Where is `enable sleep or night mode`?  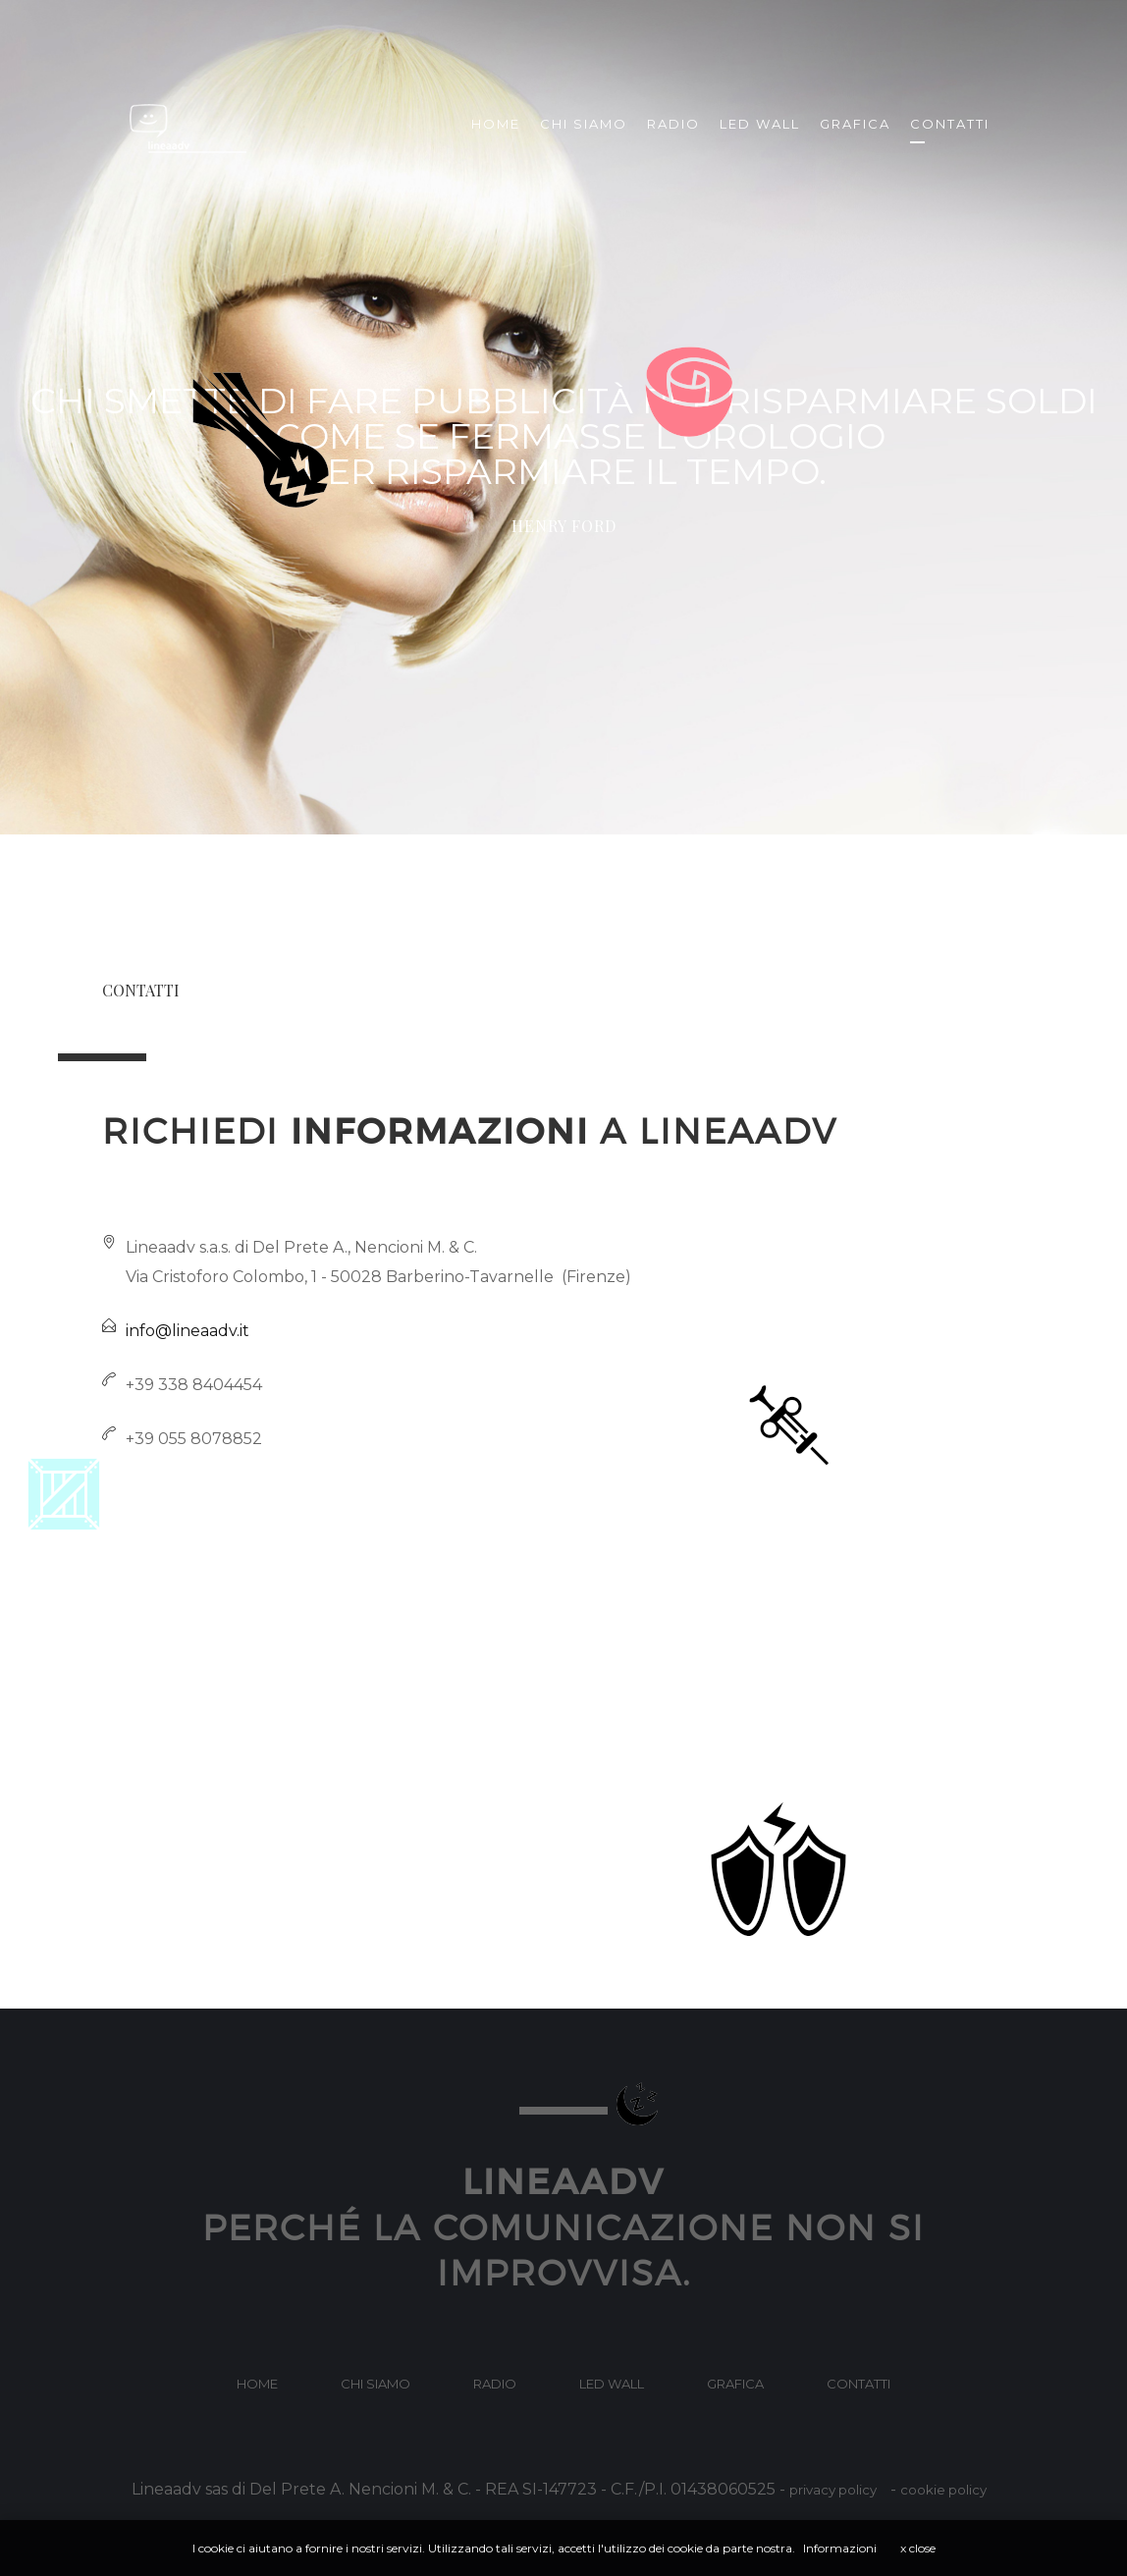
enable sleep or night mode is located at coordinates (637, 2104).